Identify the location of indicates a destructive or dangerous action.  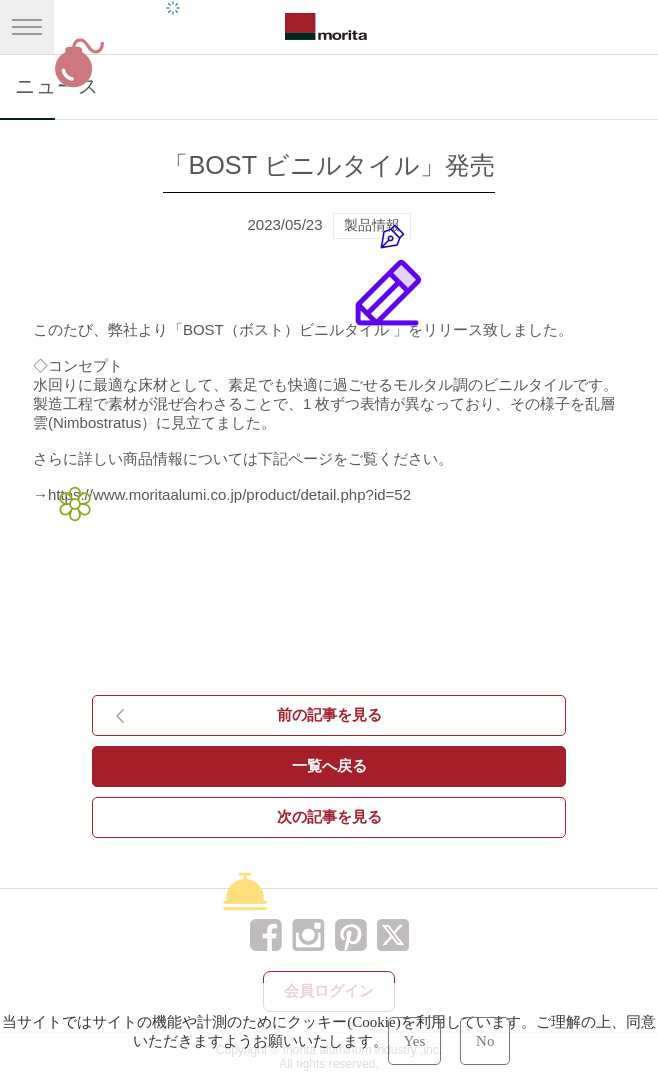
(77, 62).